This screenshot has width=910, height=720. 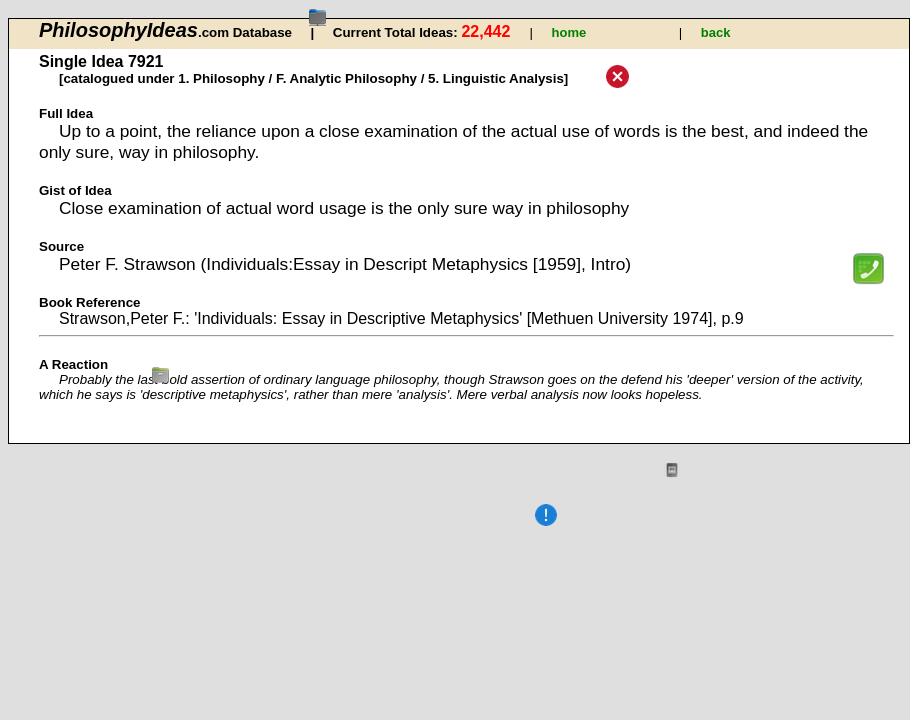 What do you see at coordinates (672, 470) in the screenshot?
I see `a sega genesis ROM file` at bounding box center [672, 470].